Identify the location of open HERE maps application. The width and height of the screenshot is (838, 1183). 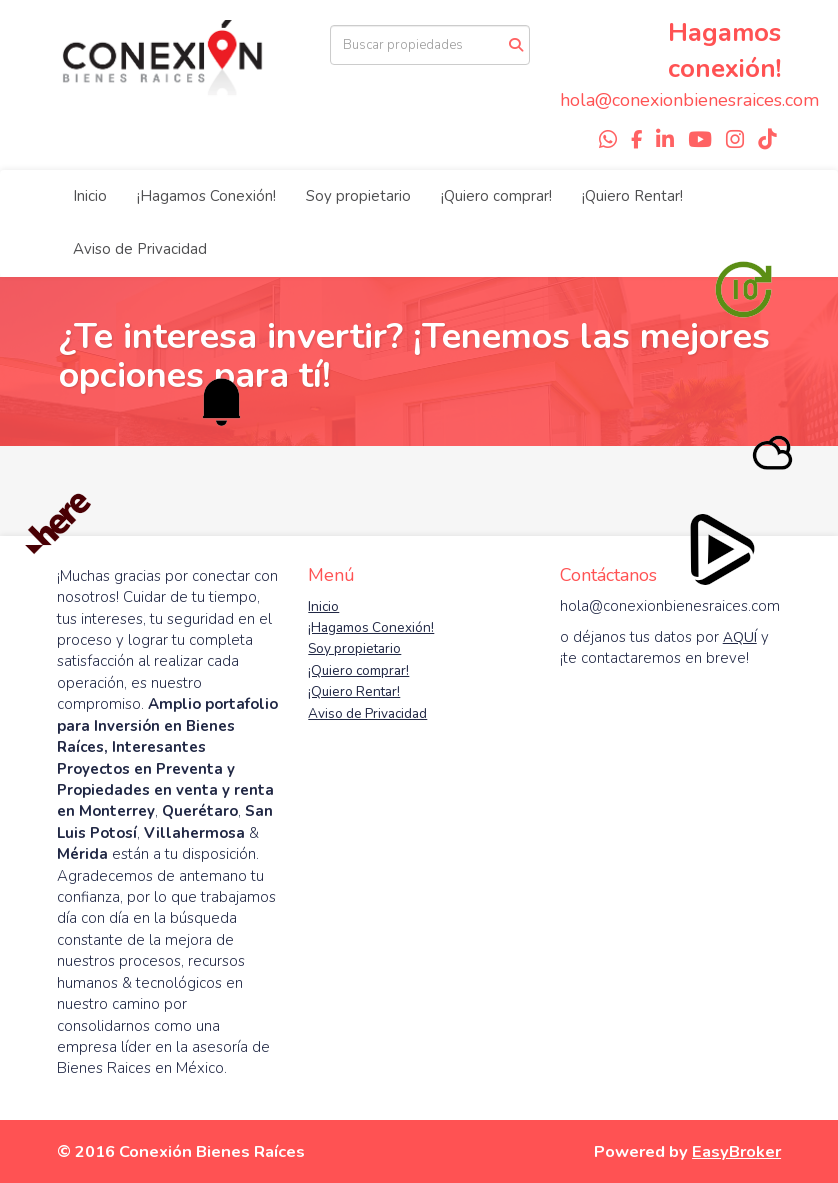
(58, 524).